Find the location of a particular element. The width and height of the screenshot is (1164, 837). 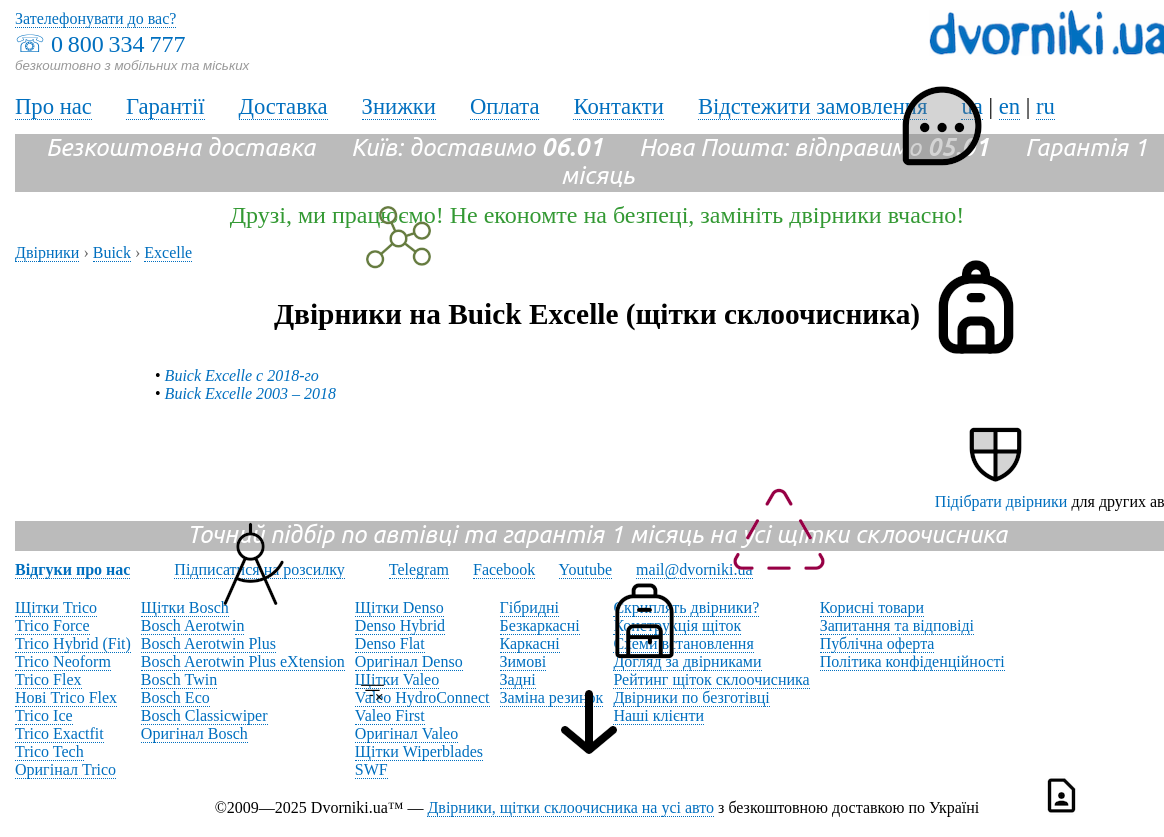

indicates incomplete or pending status is located at coordinates (779, 531).